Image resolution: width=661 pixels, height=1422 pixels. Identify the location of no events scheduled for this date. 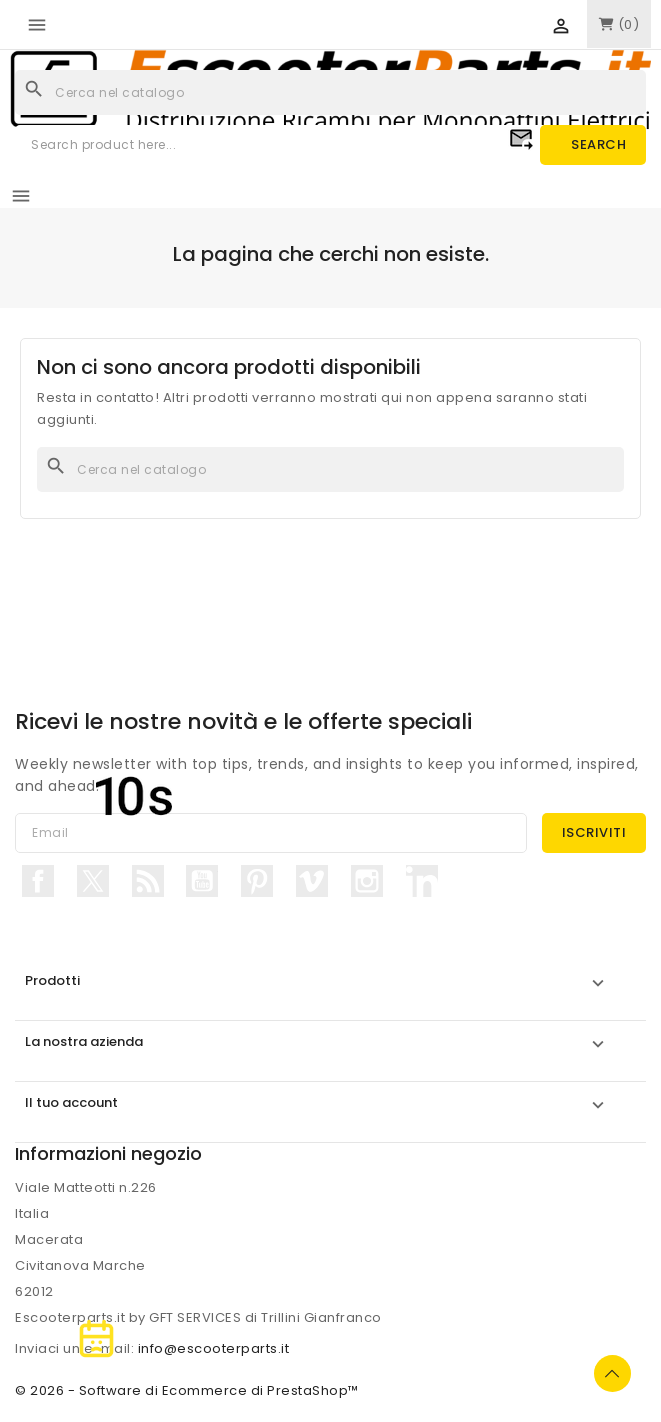
(96, 1338).